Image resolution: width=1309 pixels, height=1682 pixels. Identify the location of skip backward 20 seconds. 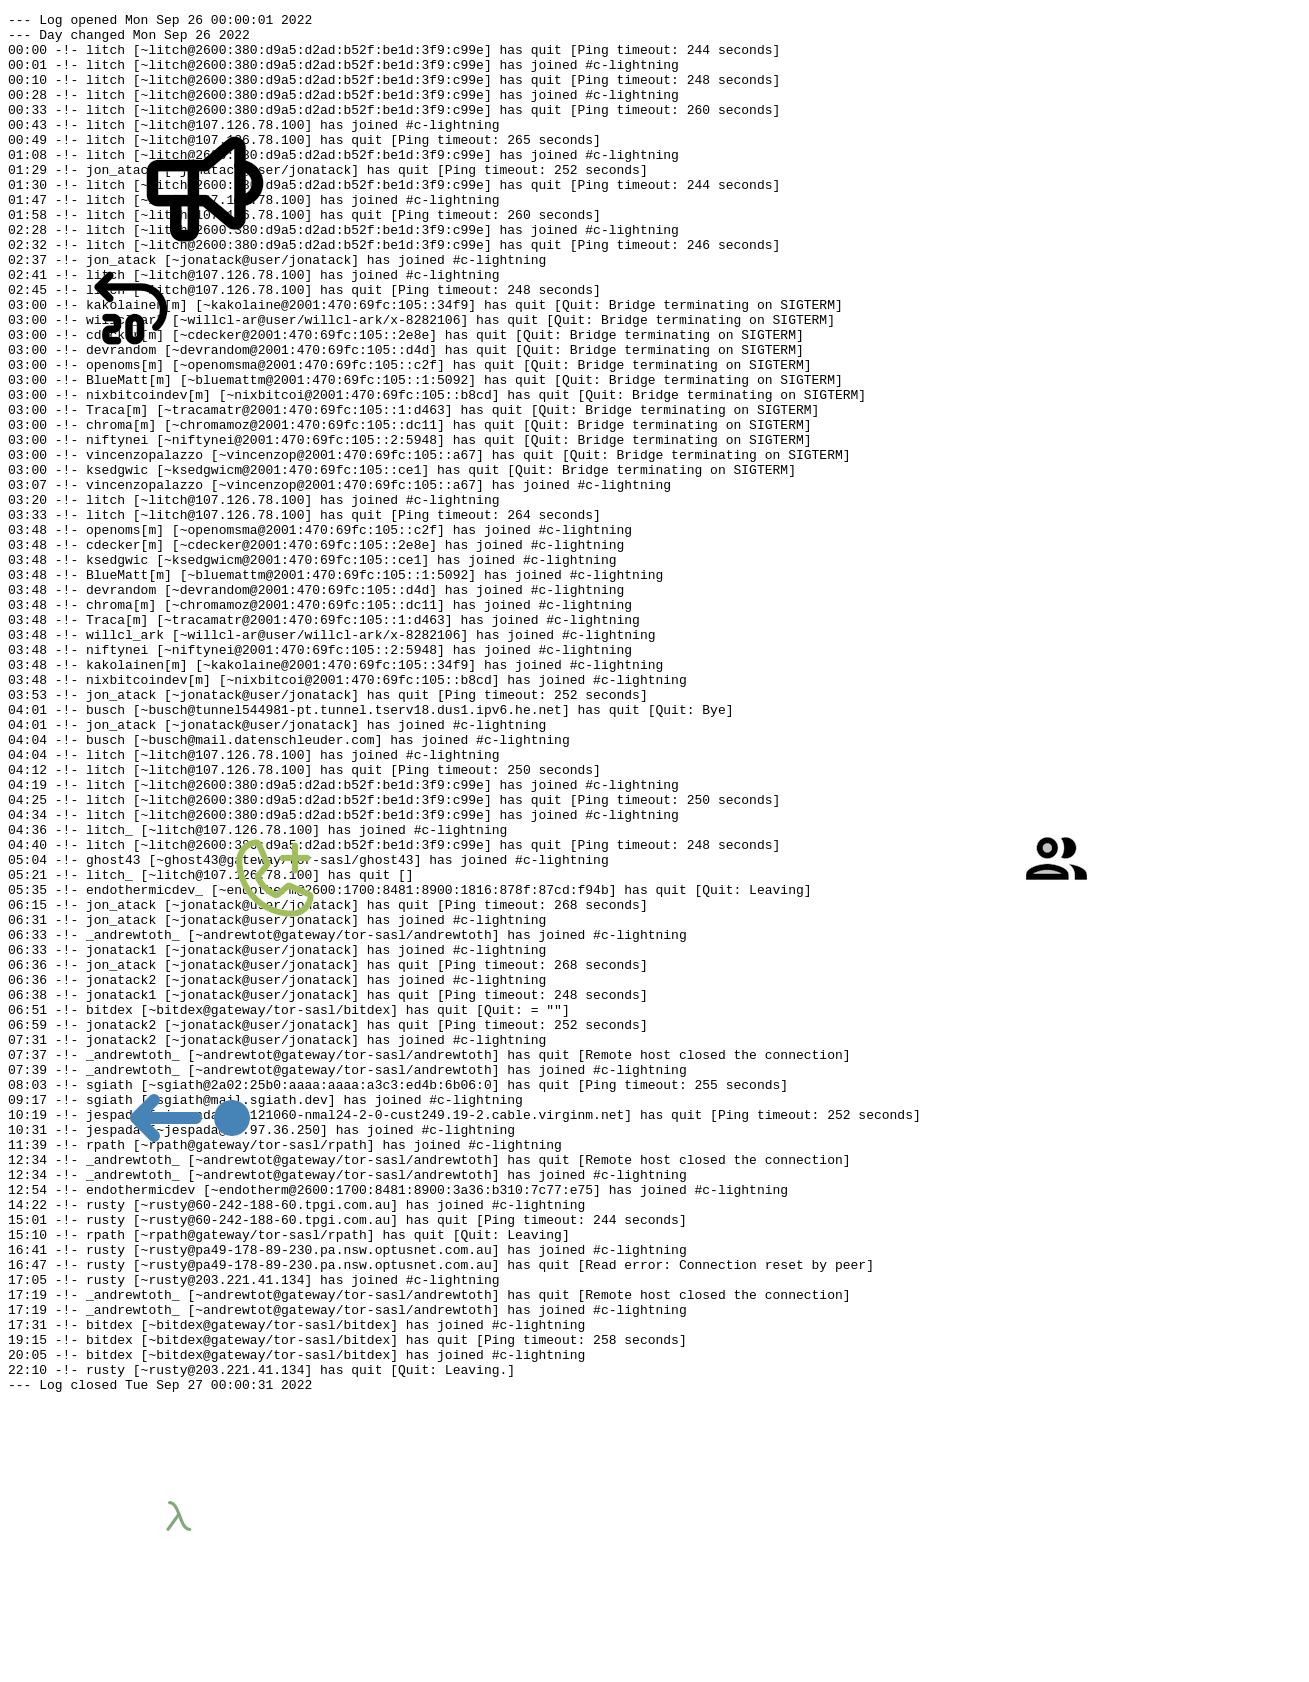
(129, 310).